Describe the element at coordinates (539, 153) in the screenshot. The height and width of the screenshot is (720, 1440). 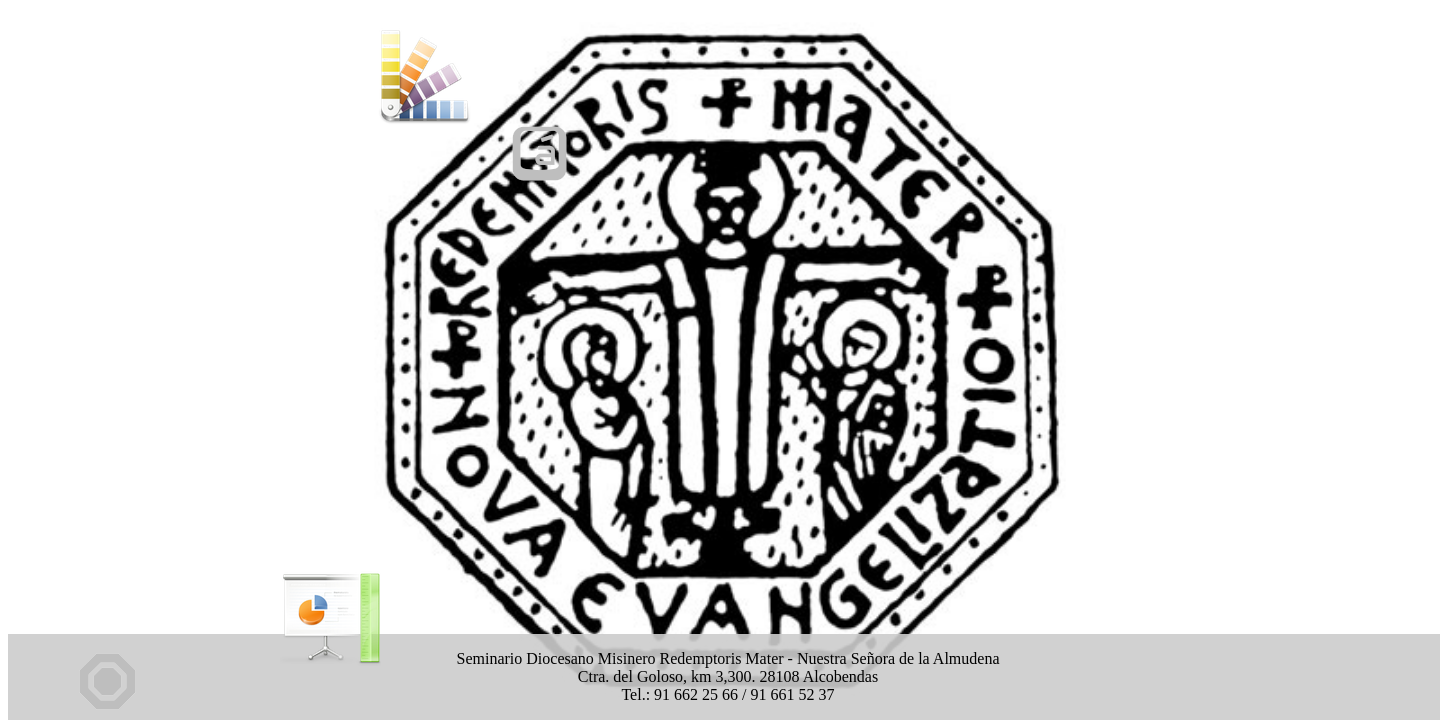
I see `open character map application` at that location.